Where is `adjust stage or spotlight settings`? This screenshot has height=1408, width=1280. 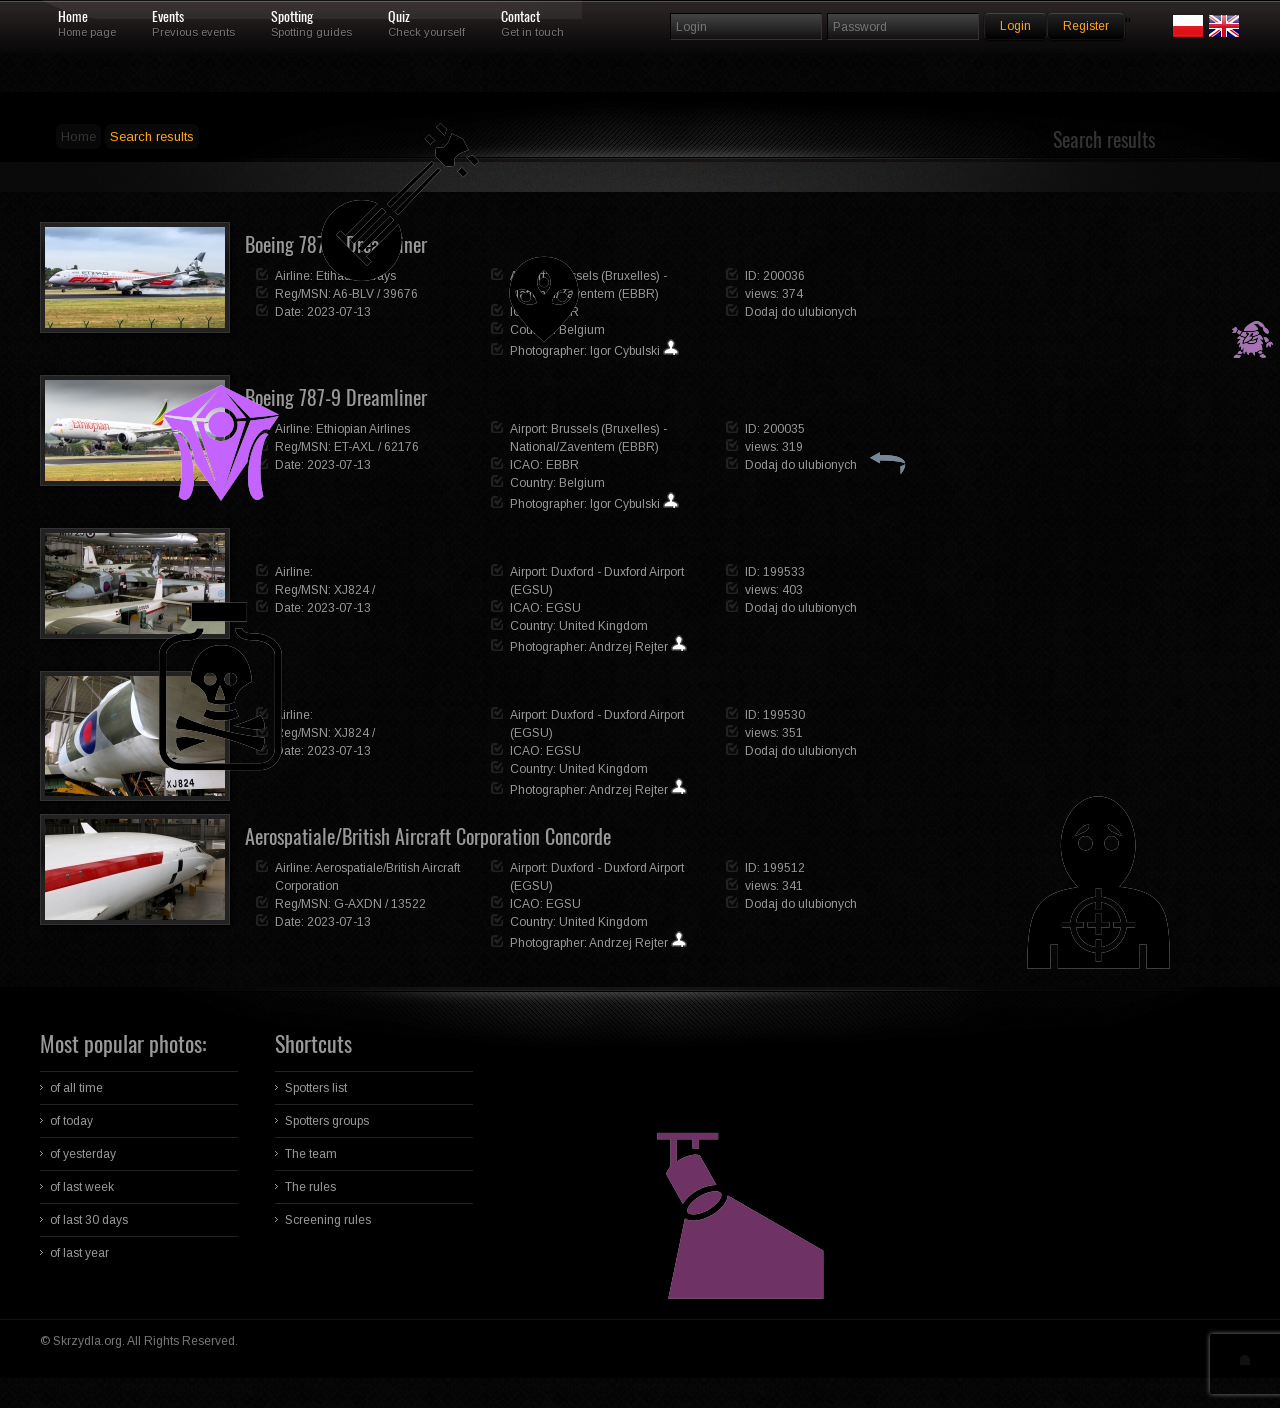
adjust stage or spotlight settings is located at coordinates (740, 1216).